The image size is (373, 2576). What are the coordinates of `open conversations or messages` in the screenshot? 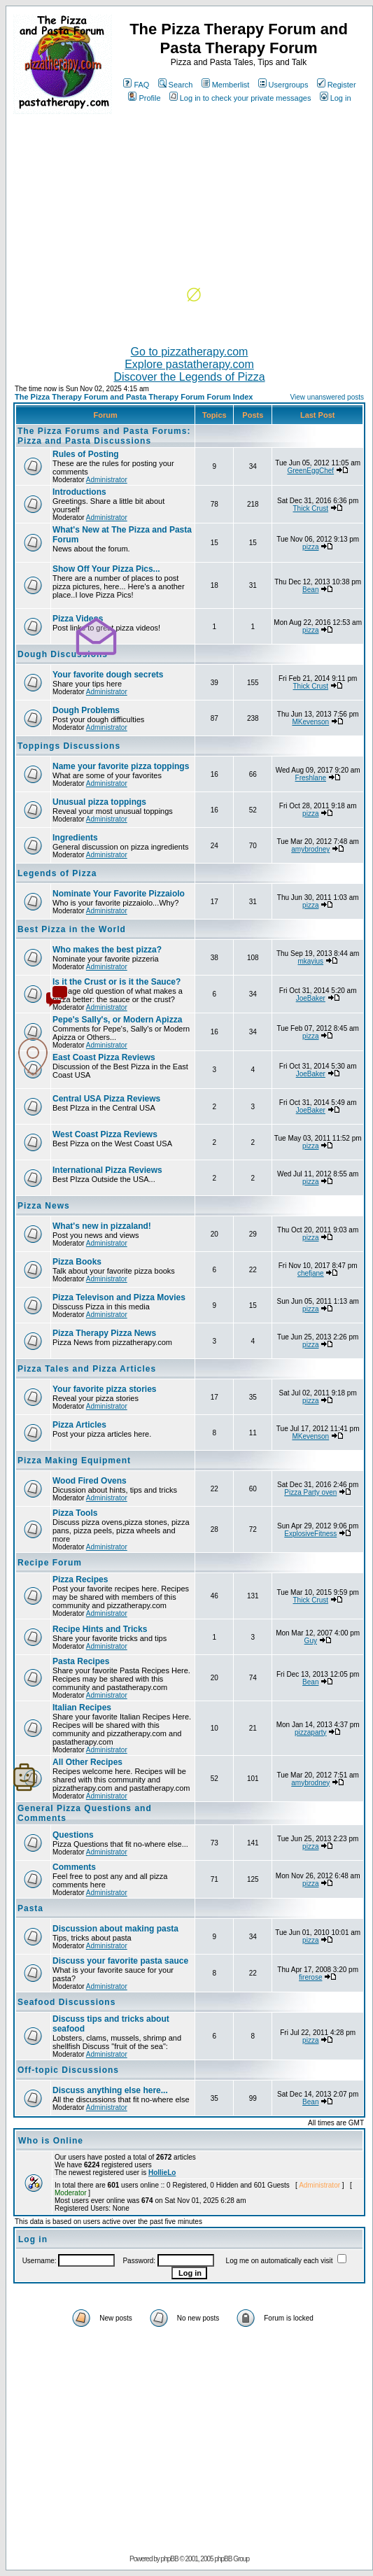 It's located at (57, 997).